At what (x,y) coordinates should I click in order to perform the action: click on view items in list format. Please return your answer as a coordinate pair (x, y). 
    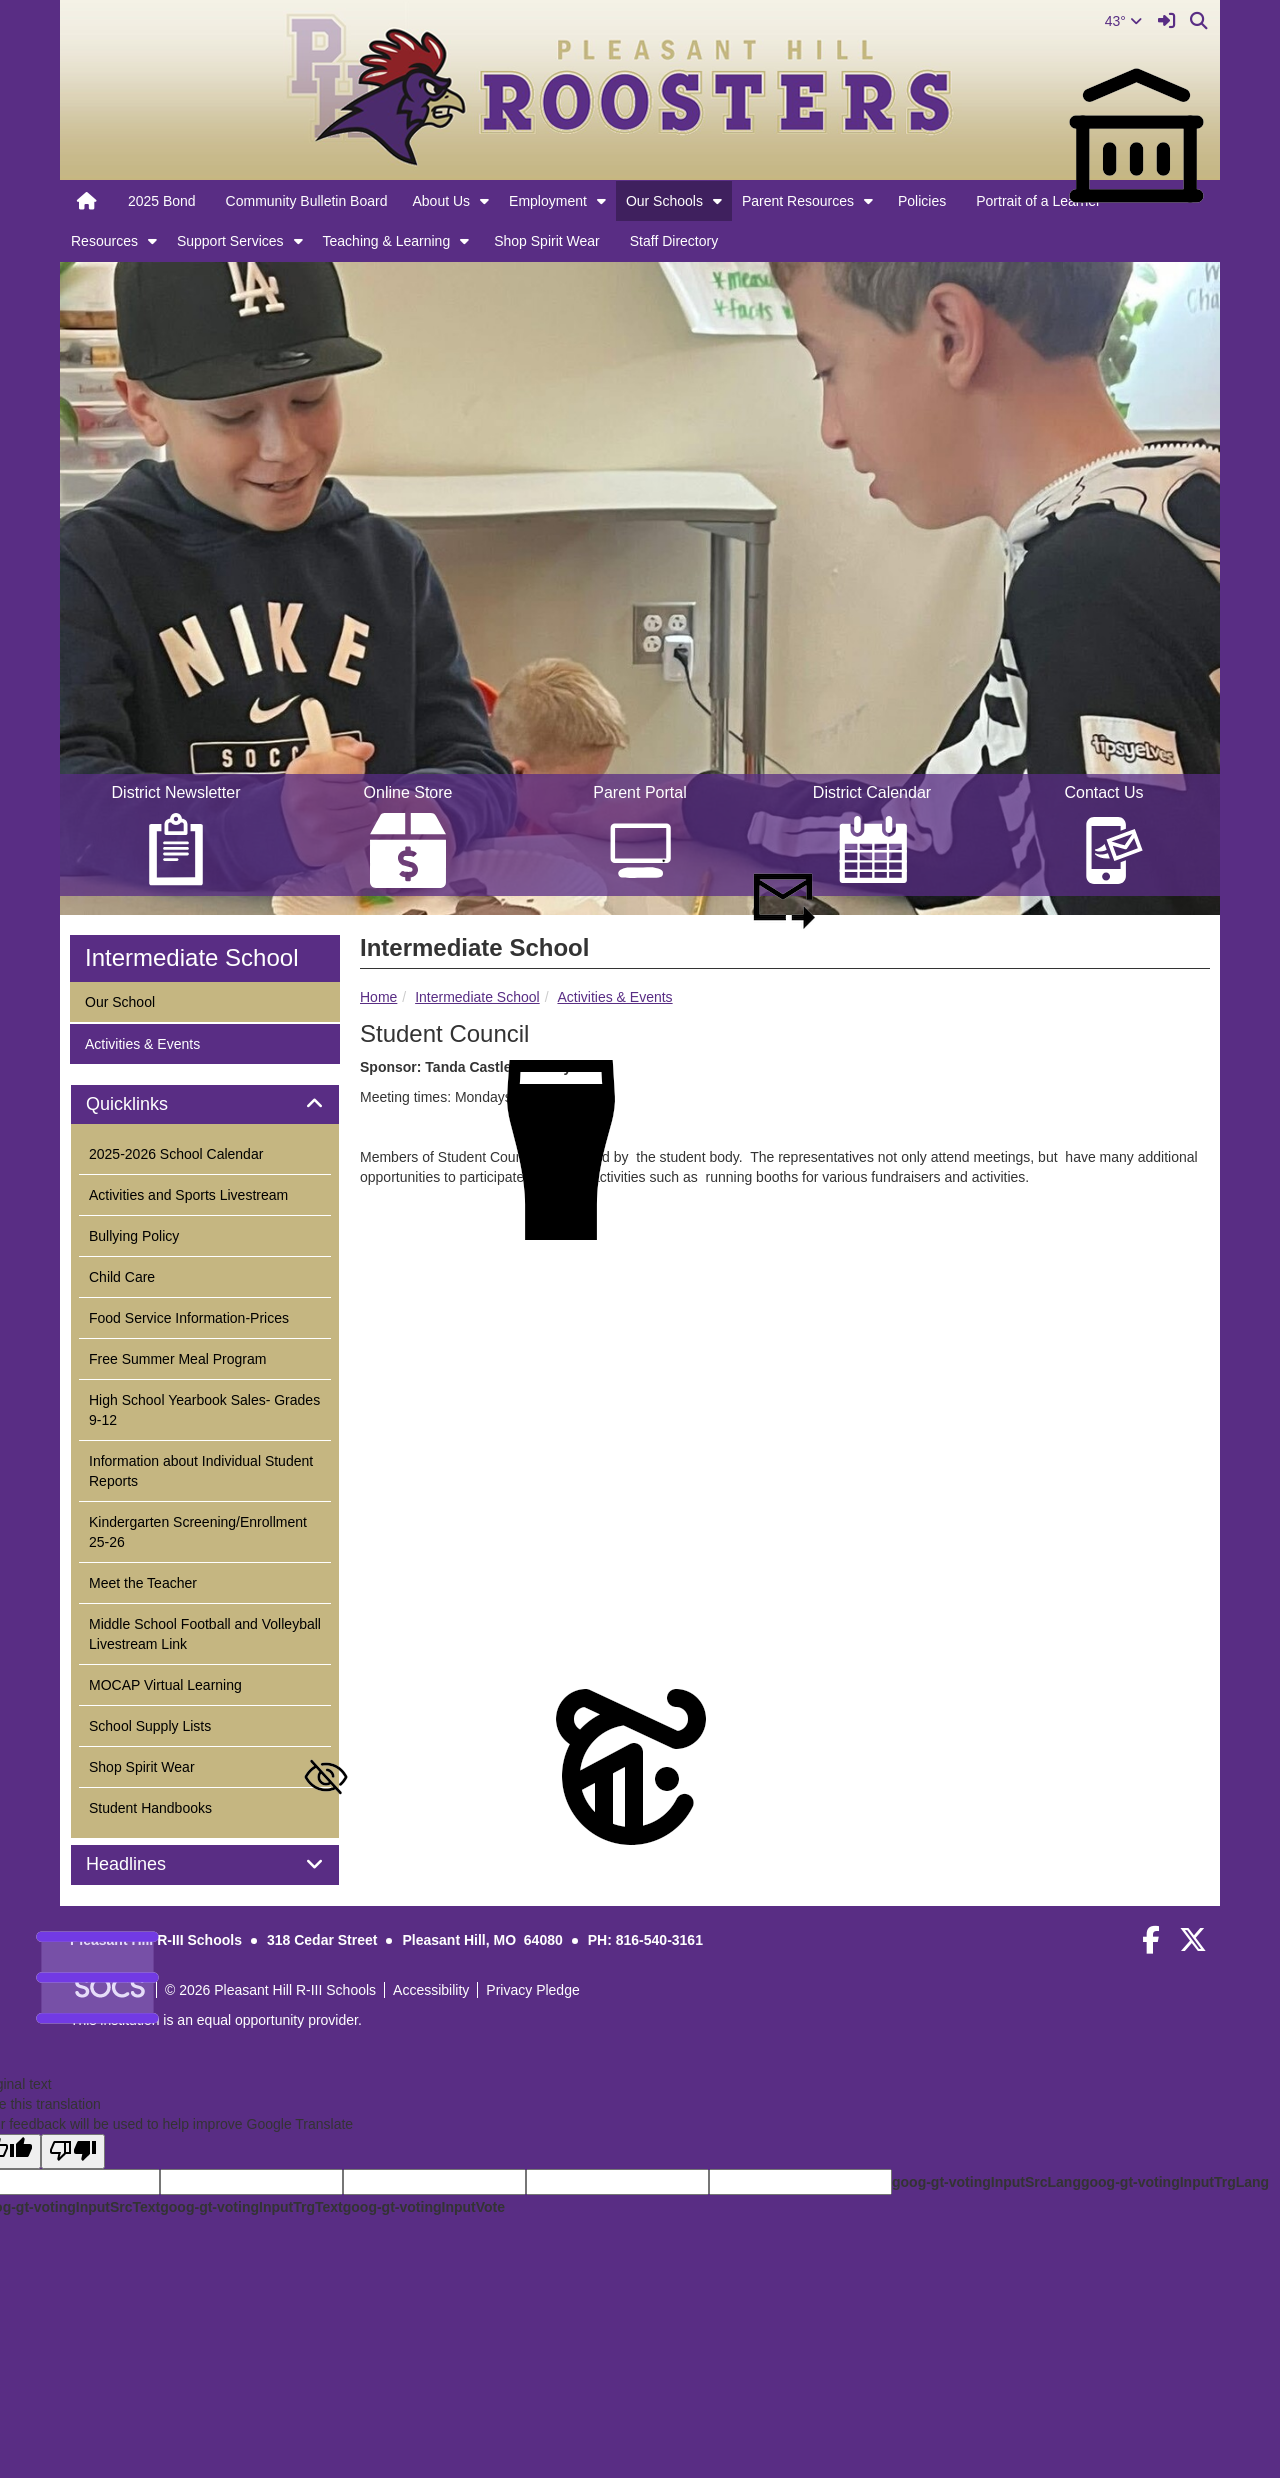
    Looking at the image, I should click on (97, 1977).